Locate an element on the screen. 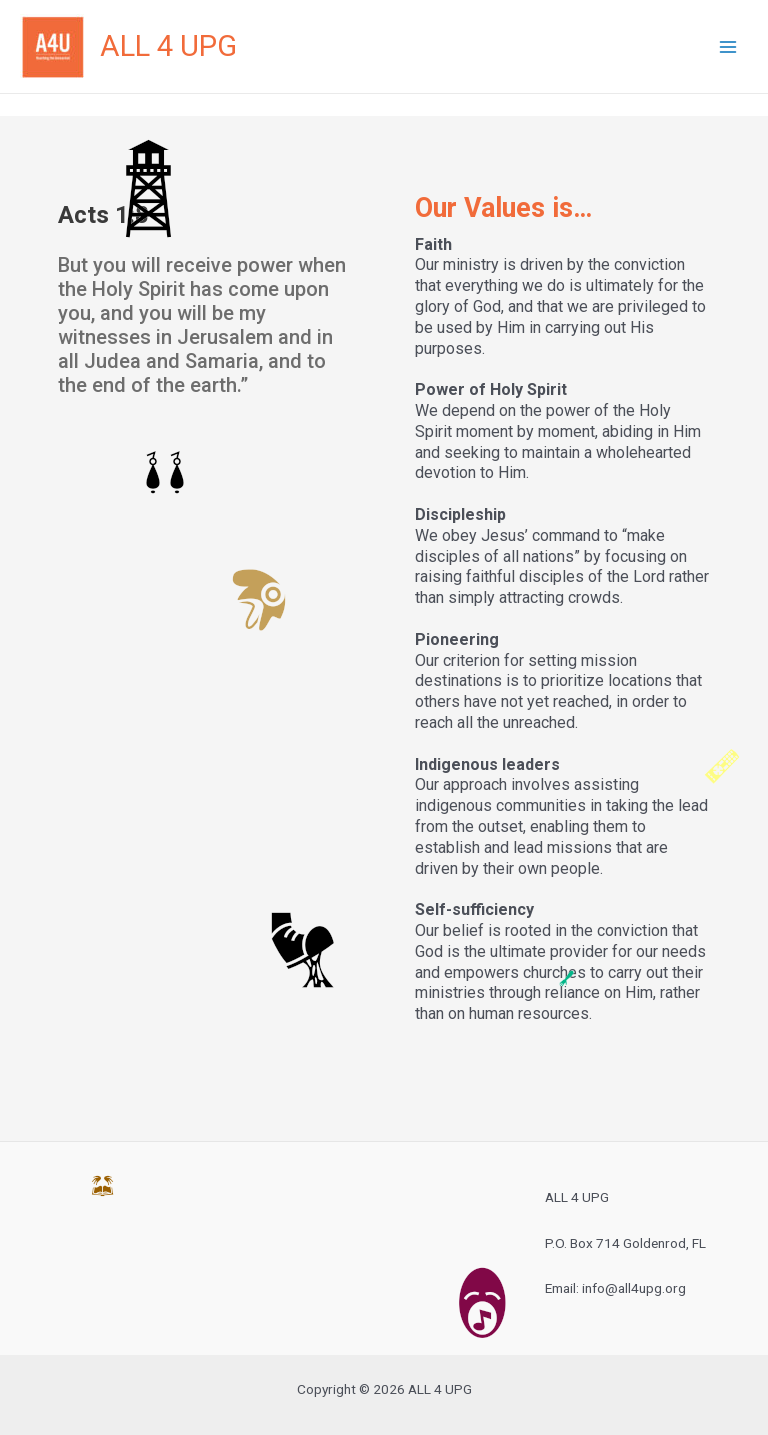 This screenshot has width=768, height=1435. access karaoke or singing features is located at coordinates (483, 1303).